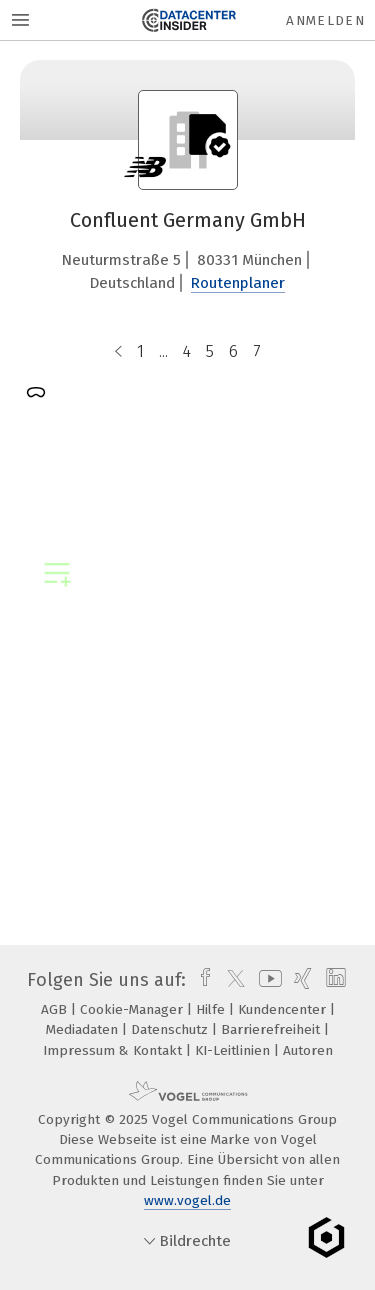 Image resolution: width=375 pixels, height=1290 pixels. What do you see at coordinates (36, 392) in the screenshot?
I see `access virtual reality or immersive mode` at bounding box center [36, 392].